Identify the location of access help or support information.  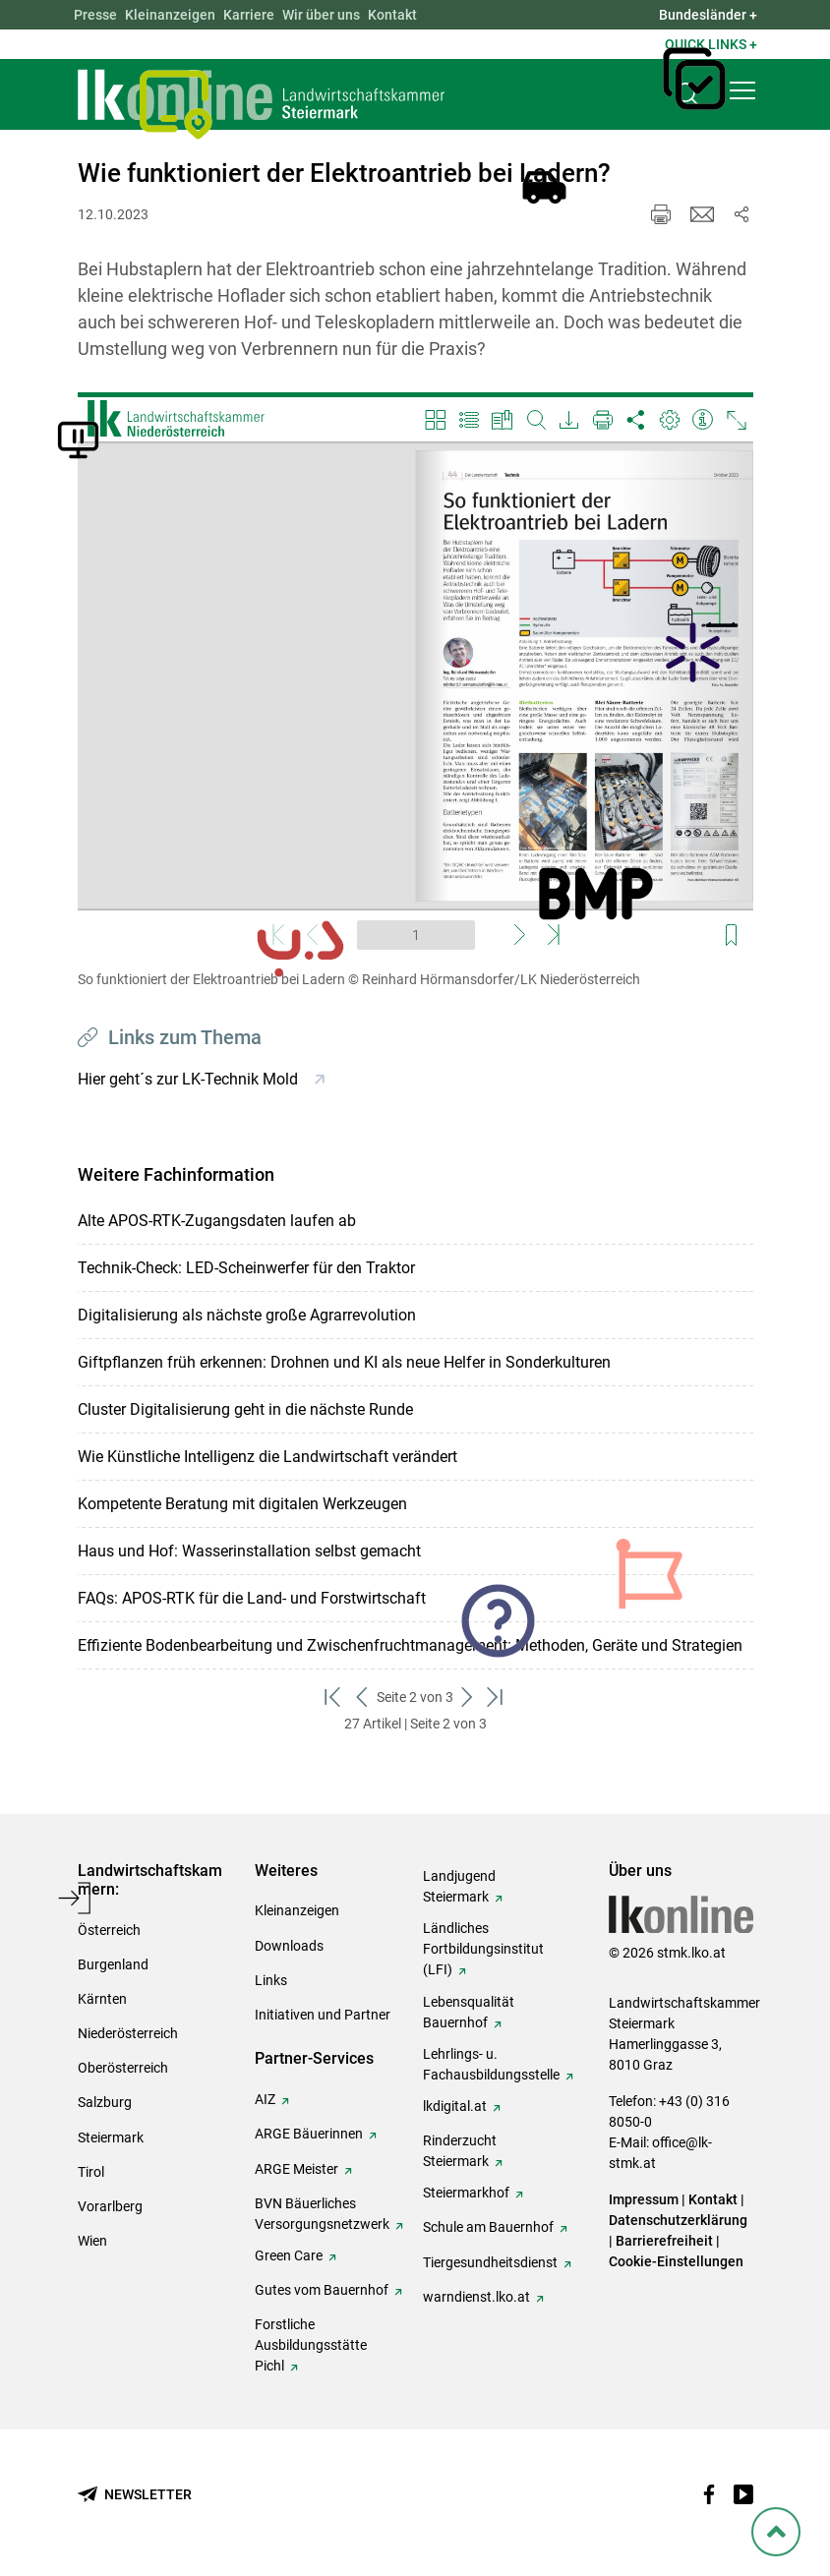
(498, 1620).